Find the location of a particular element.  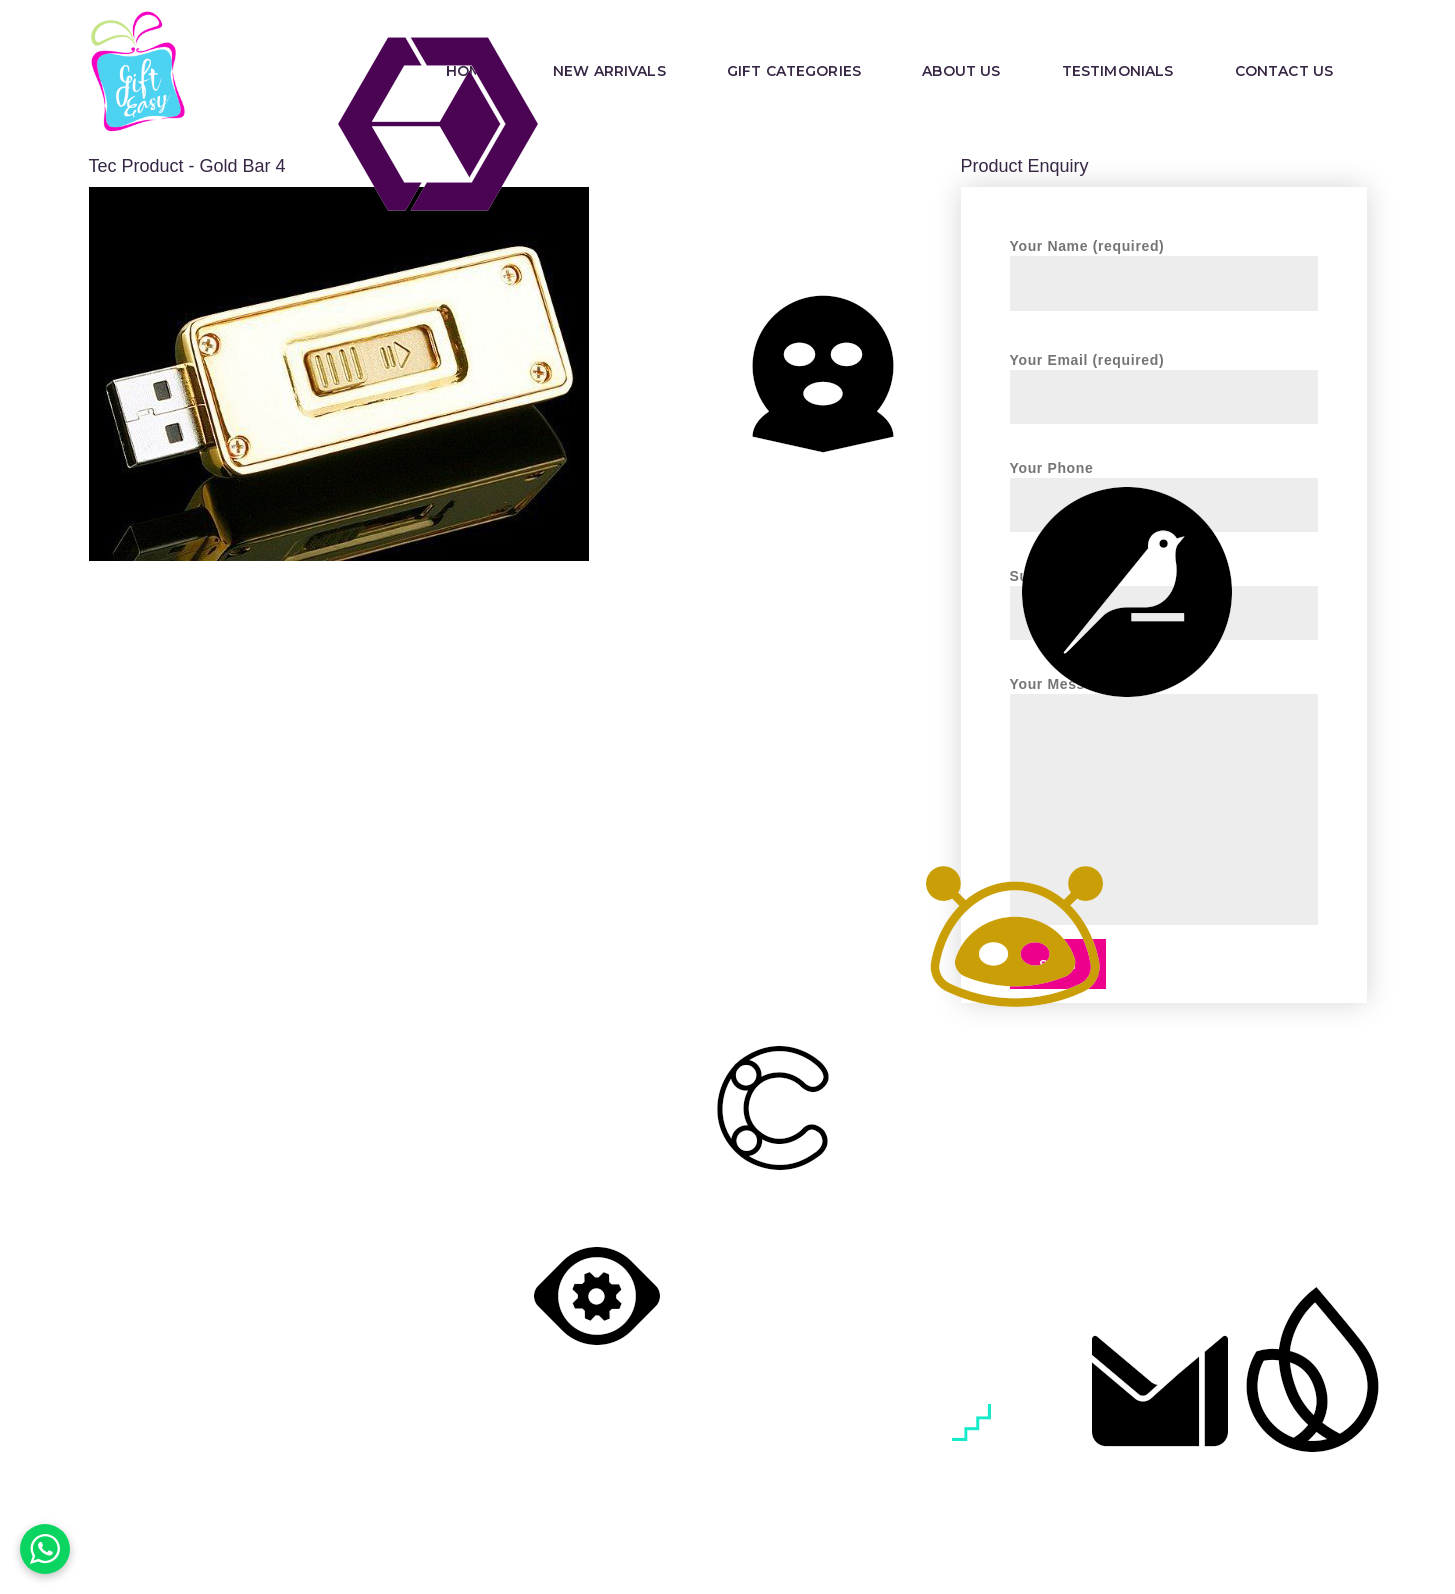

open3d library or application is located at coordinates (438, 124).